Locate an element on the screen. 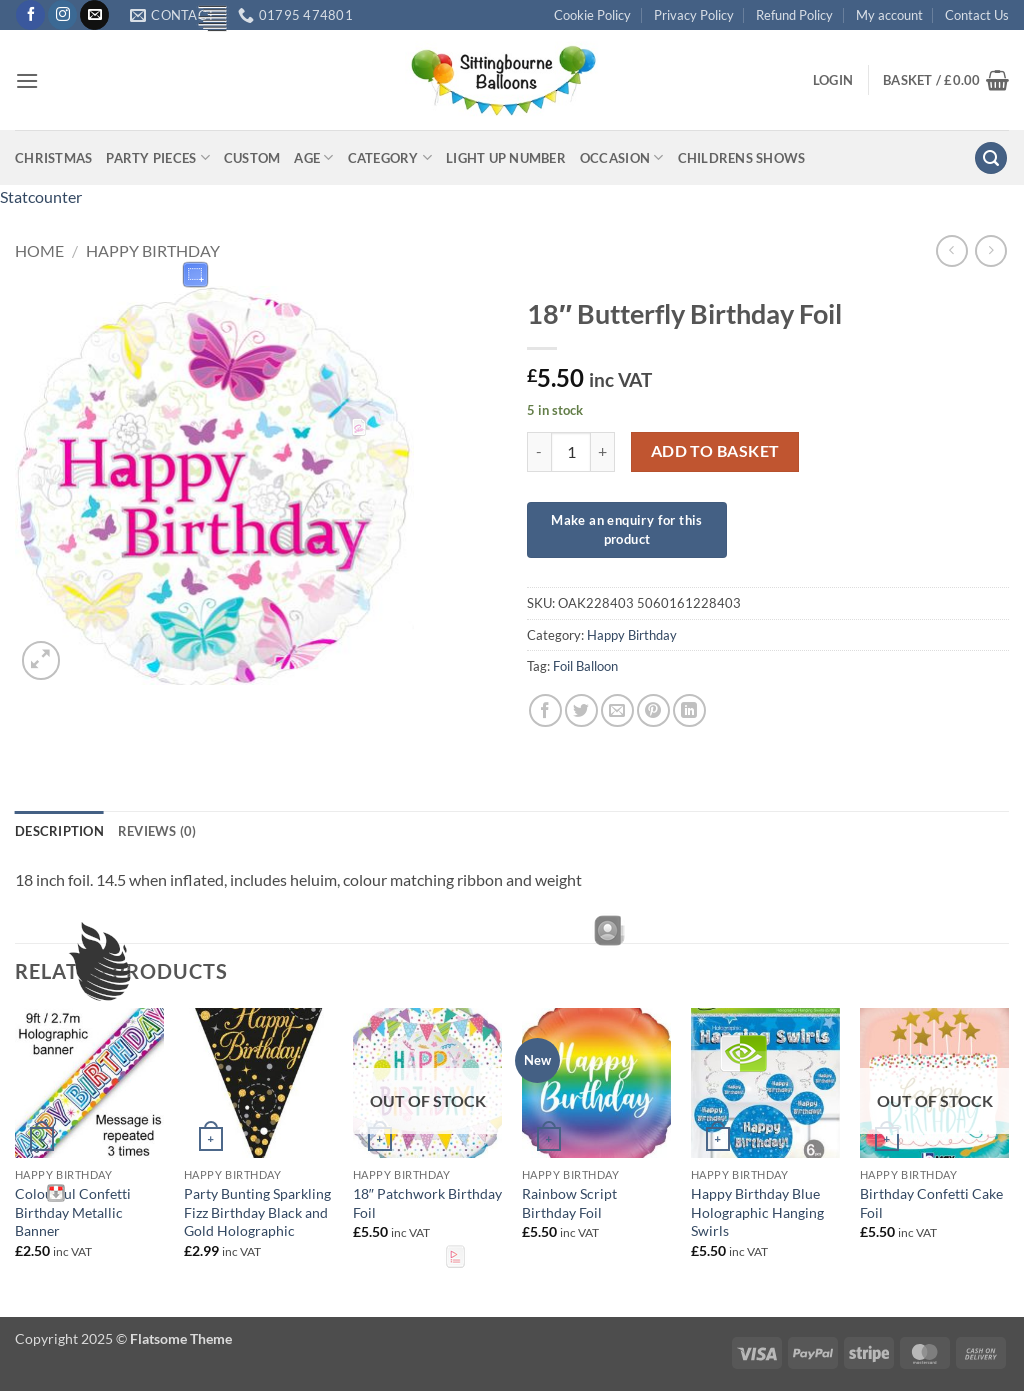  open glade interface designer is located at coordinates (99, 961).